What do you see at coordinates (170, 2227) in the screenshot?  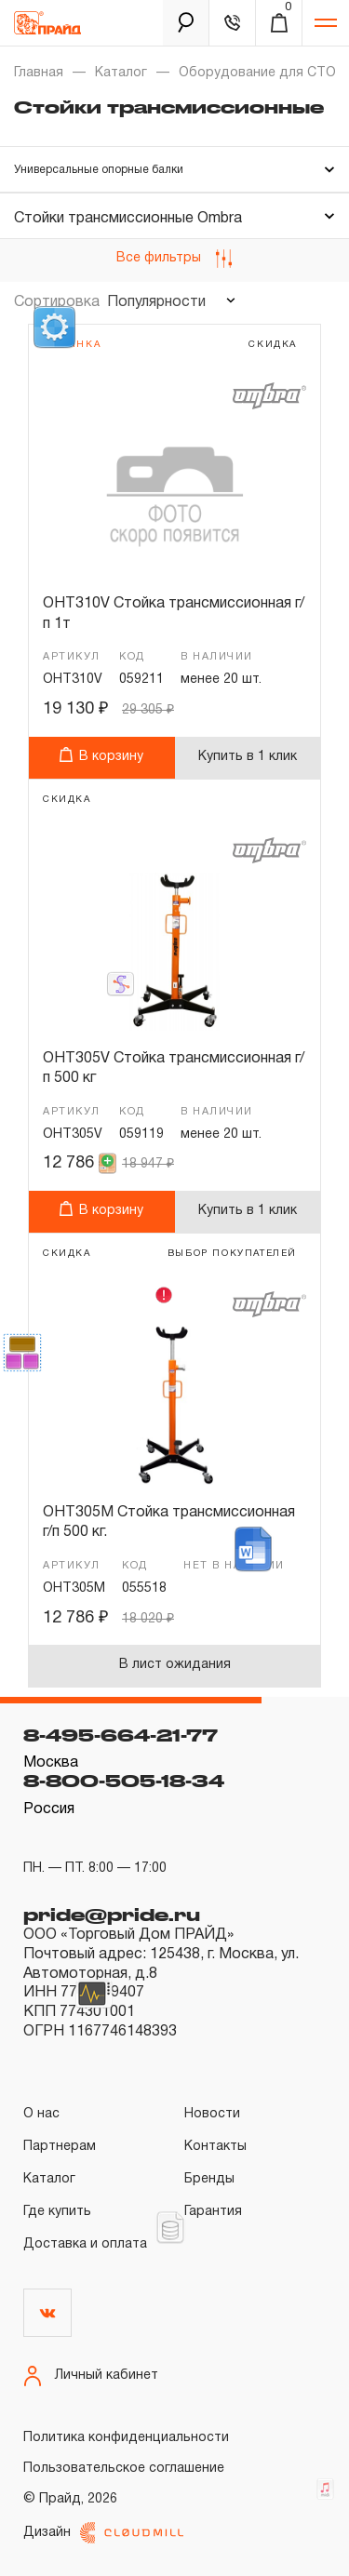 I see `open a database file` at bounding box center [170, 2227].